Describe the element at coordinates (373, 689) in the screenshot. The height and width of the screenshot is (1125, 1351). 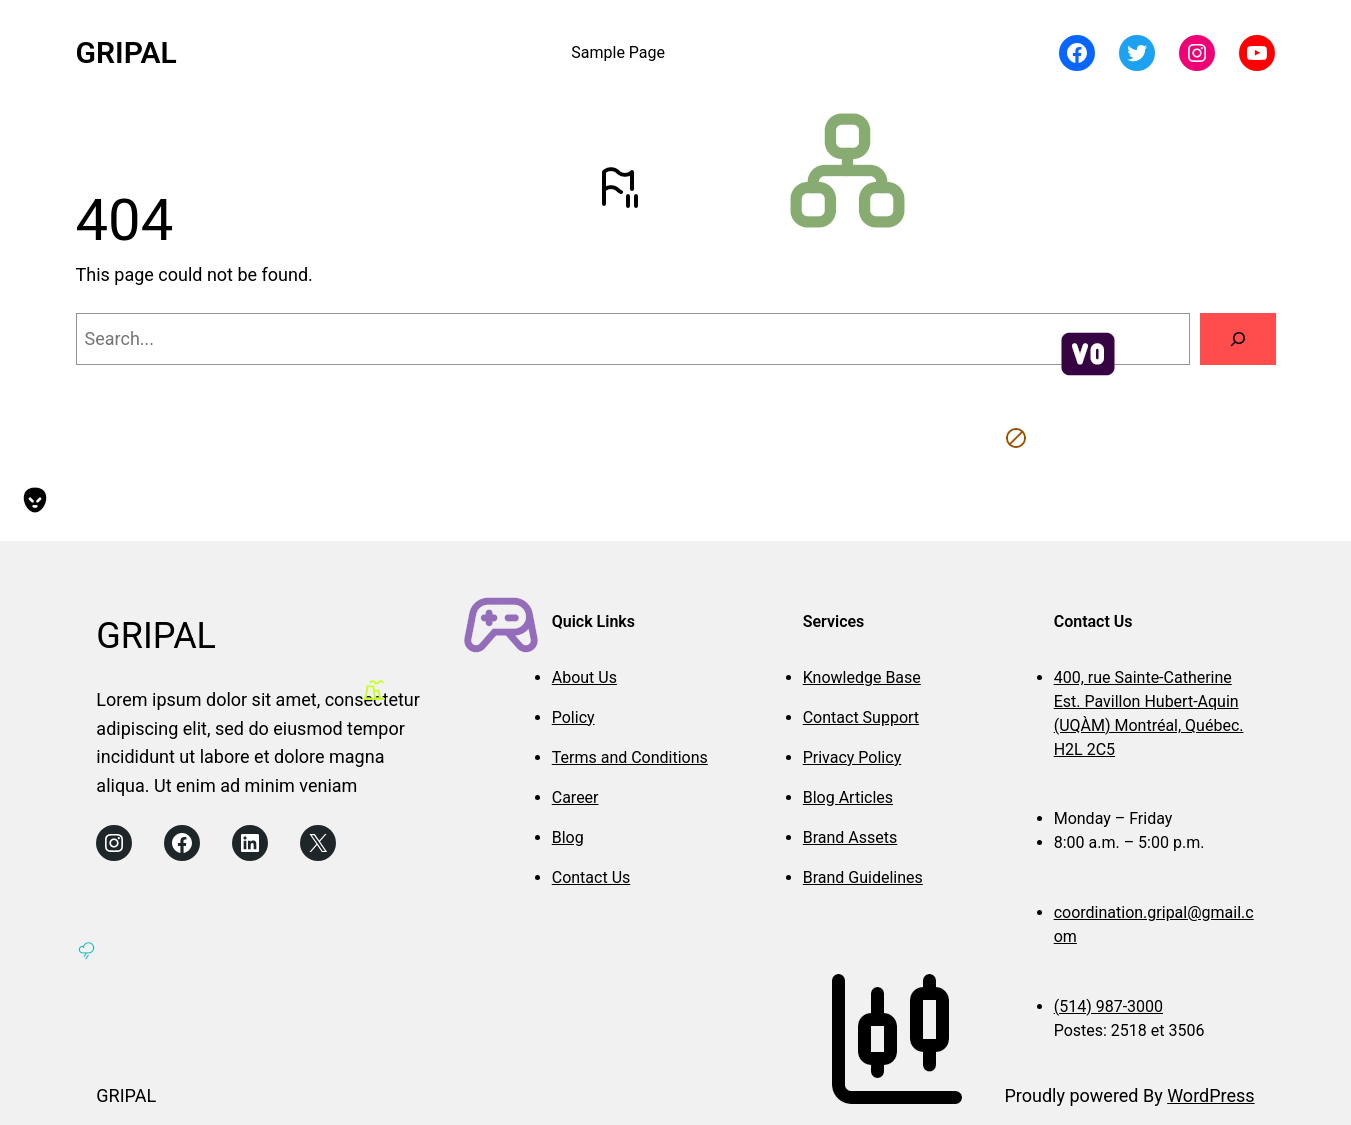
I see `view factory or manufacturing facilities` at that location.